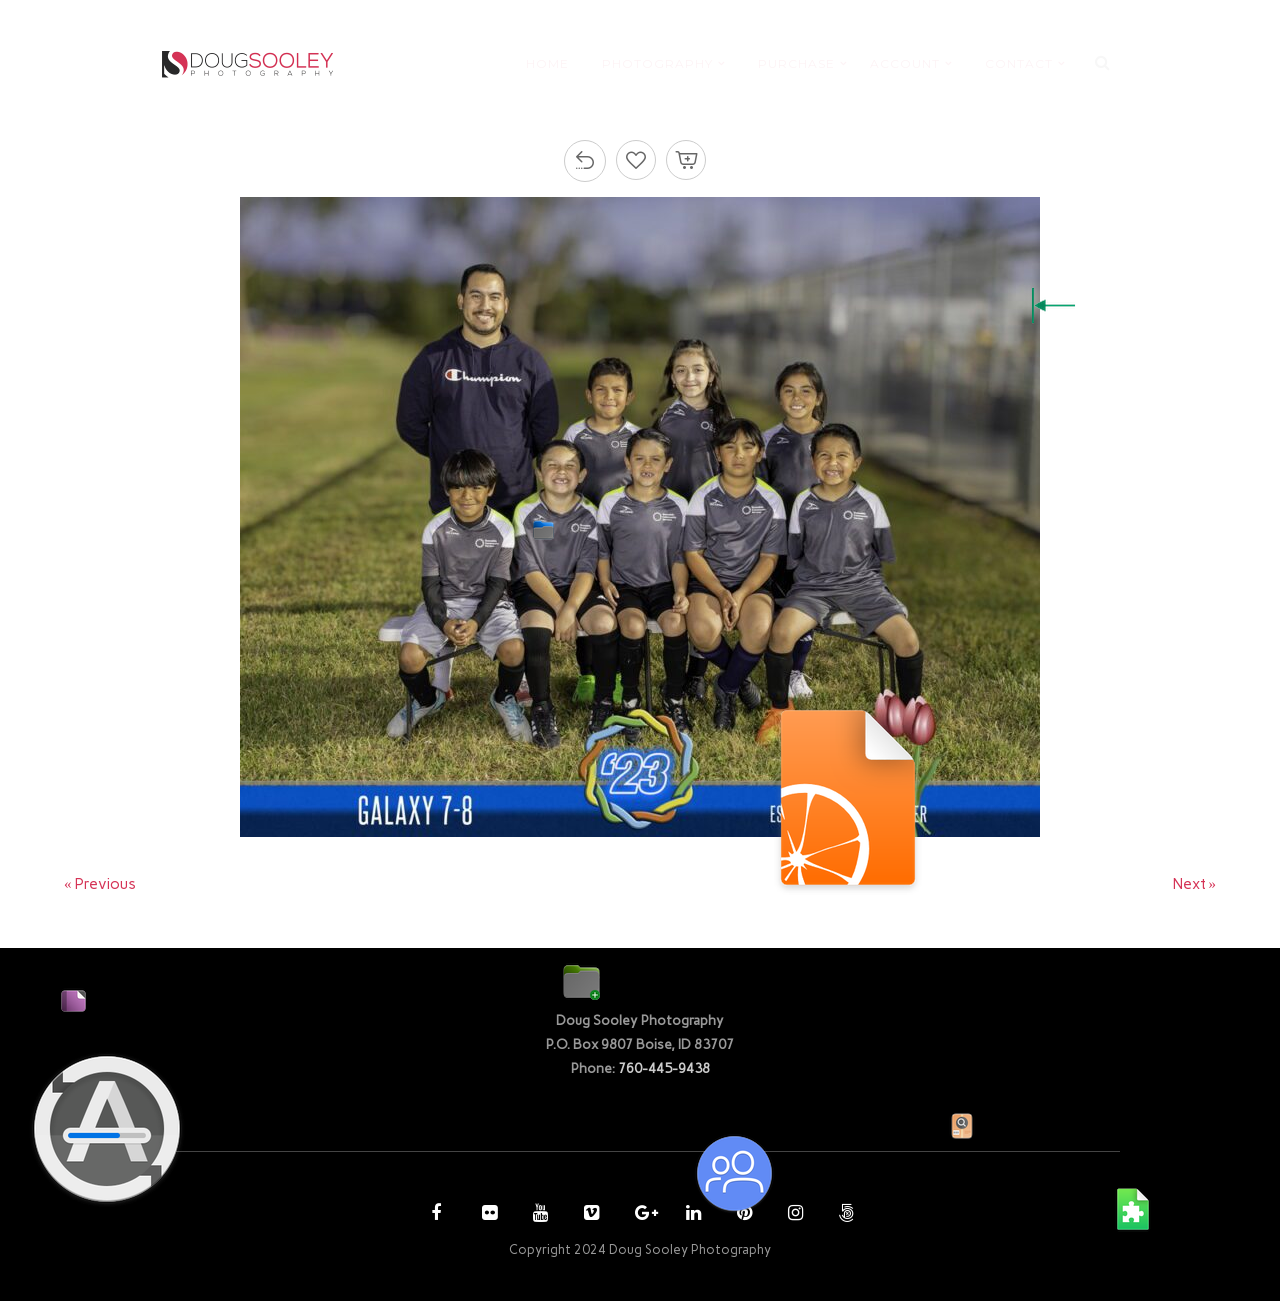  What do you see at coordinates (734, 1173) in the screenshot?
I see `switch to a different user account` at bounding box center [734, 1173].